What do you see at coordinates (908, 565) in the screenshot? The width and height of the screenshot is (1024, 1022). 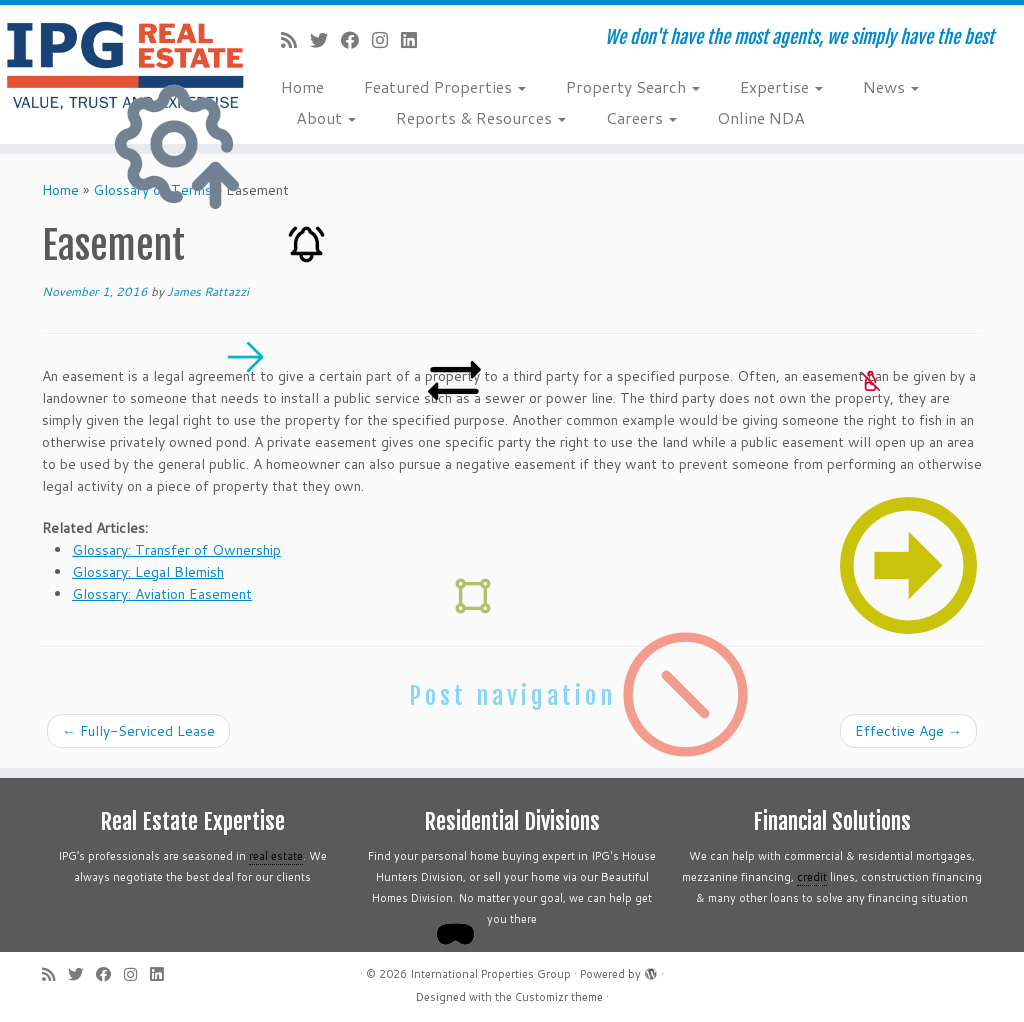 I see `navigate to the next item or screen` at bounding box center [908, 565].